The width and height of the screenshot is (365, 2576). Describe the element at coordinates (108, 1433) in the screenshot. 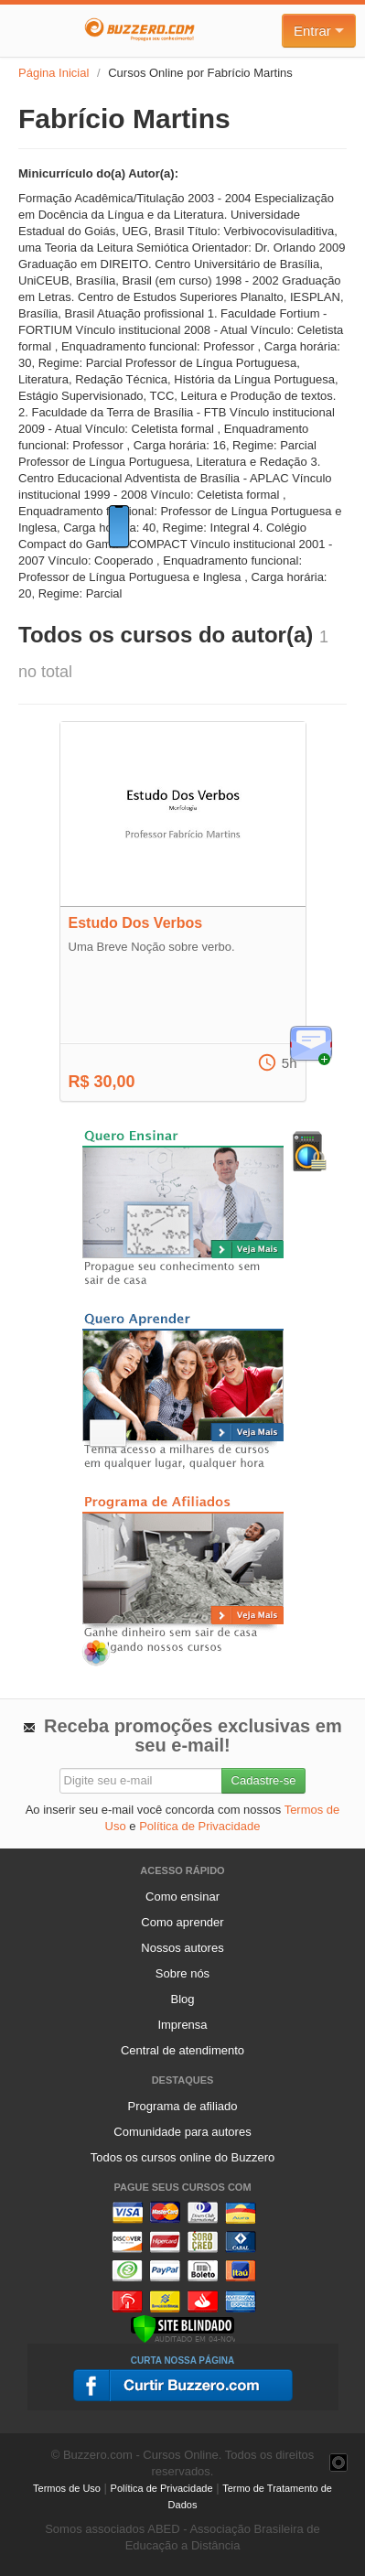

I see `generic bluetooth device placeholder` at that location.